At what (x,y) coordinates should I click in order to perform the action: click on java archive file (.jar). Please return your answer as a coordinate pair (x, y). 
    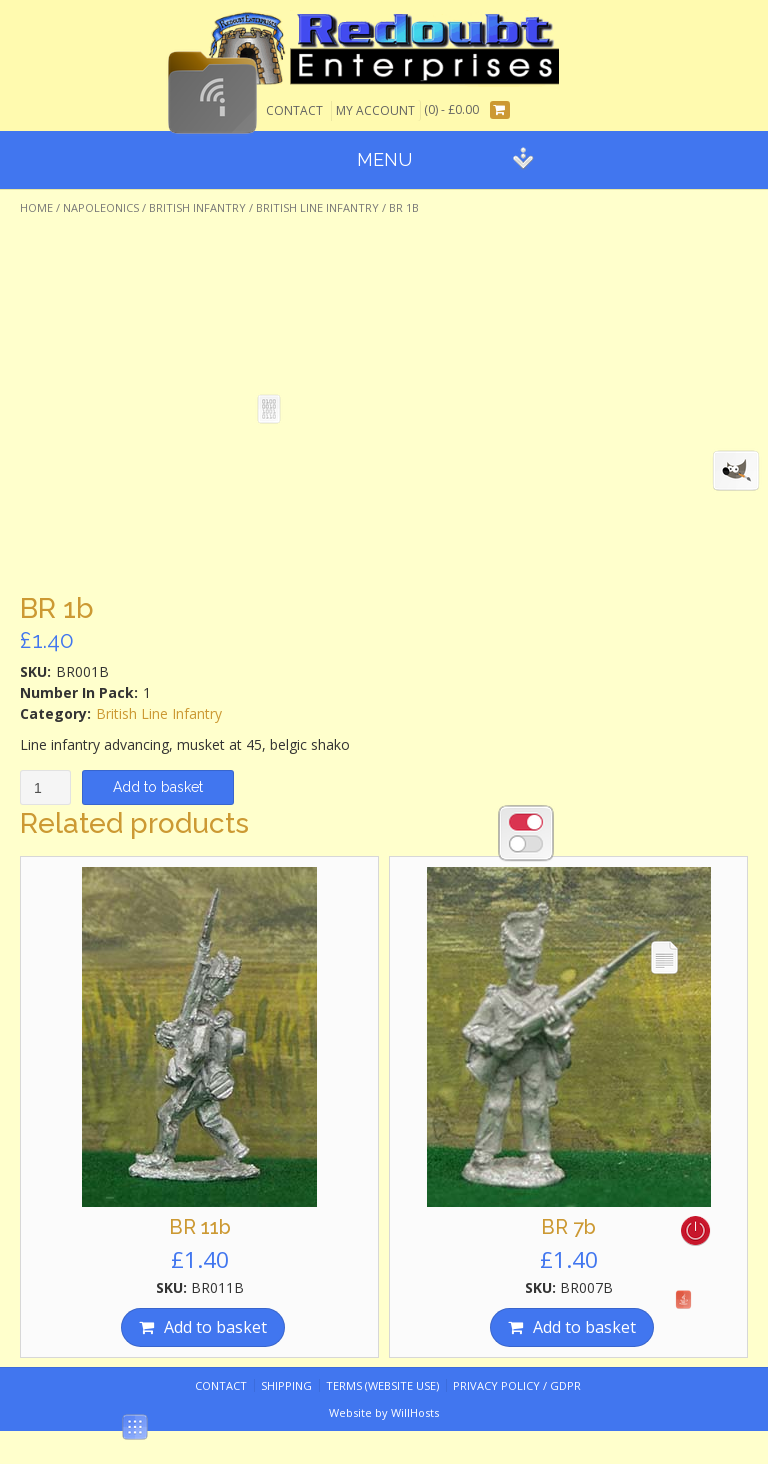
    Looking at the image, I should click on (683, 1299).